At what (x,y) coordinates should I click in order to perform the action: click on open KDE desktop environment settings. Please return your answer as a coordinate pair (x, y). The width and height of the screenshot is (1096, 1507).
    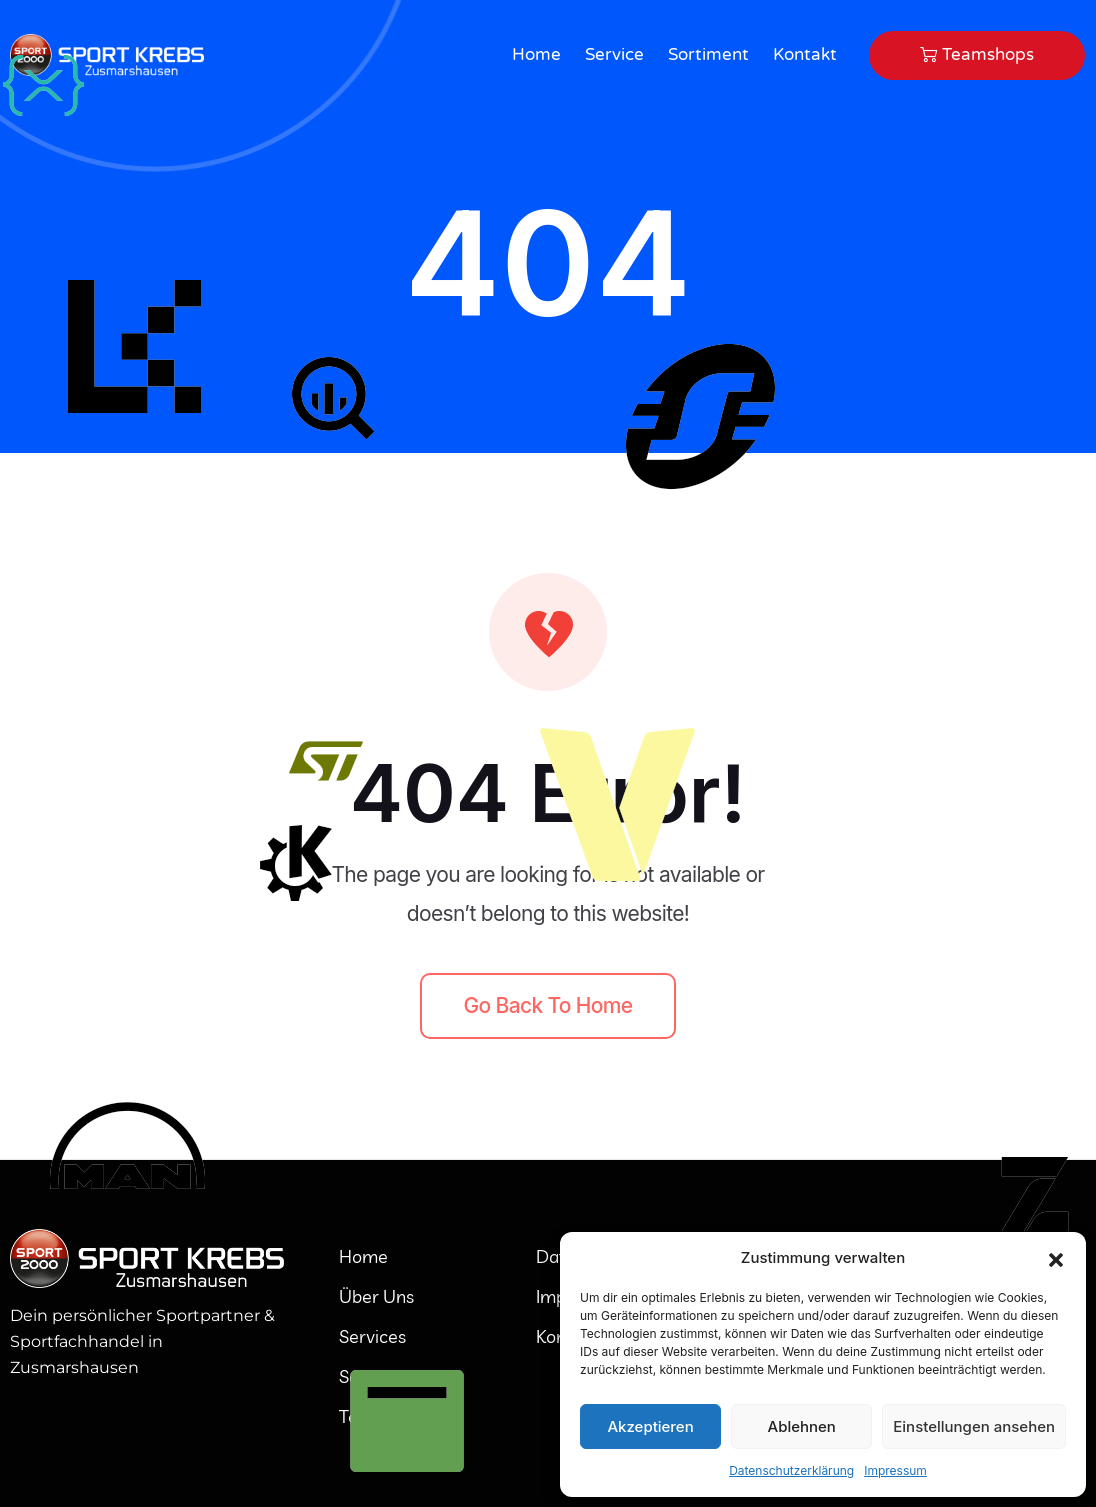
    Looking at the image, I should click on (296, 863).